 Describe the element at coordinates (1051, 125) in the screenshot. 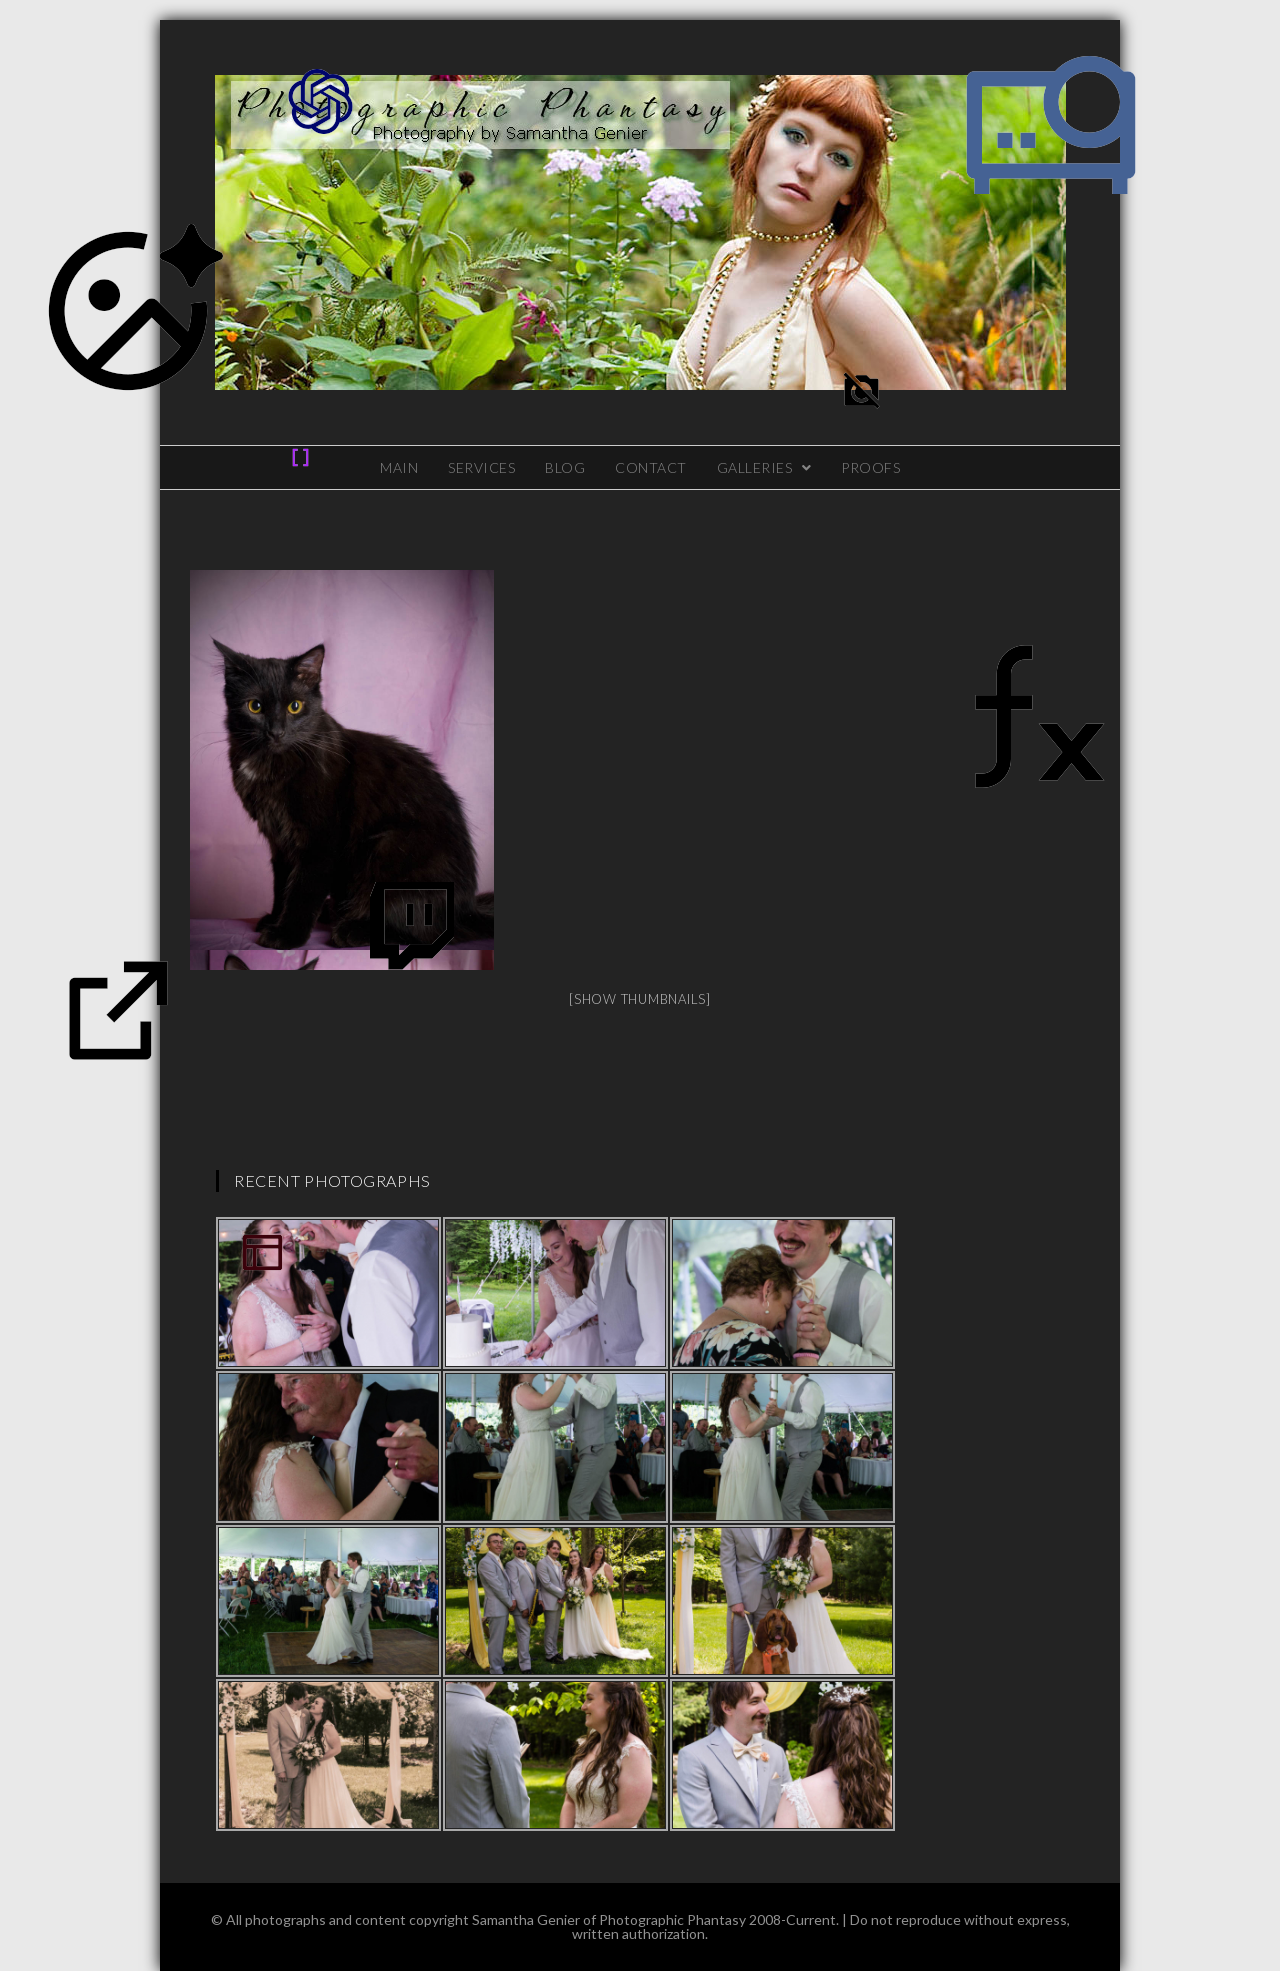

I see `start a presentation or slideshow` at that location.